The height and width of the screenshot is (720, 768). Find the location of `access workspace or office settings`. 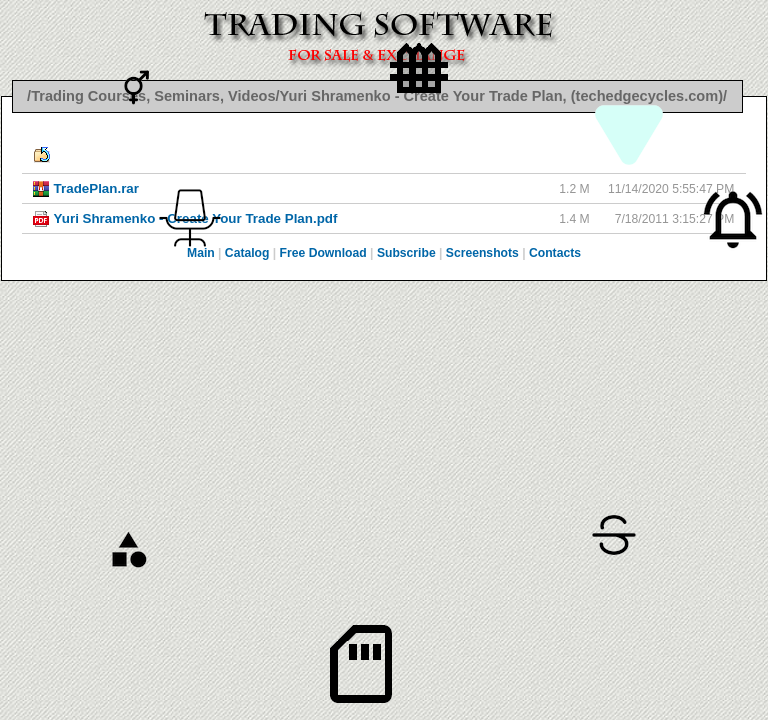

access workspace or office settings is located at coordinates (190, 218).